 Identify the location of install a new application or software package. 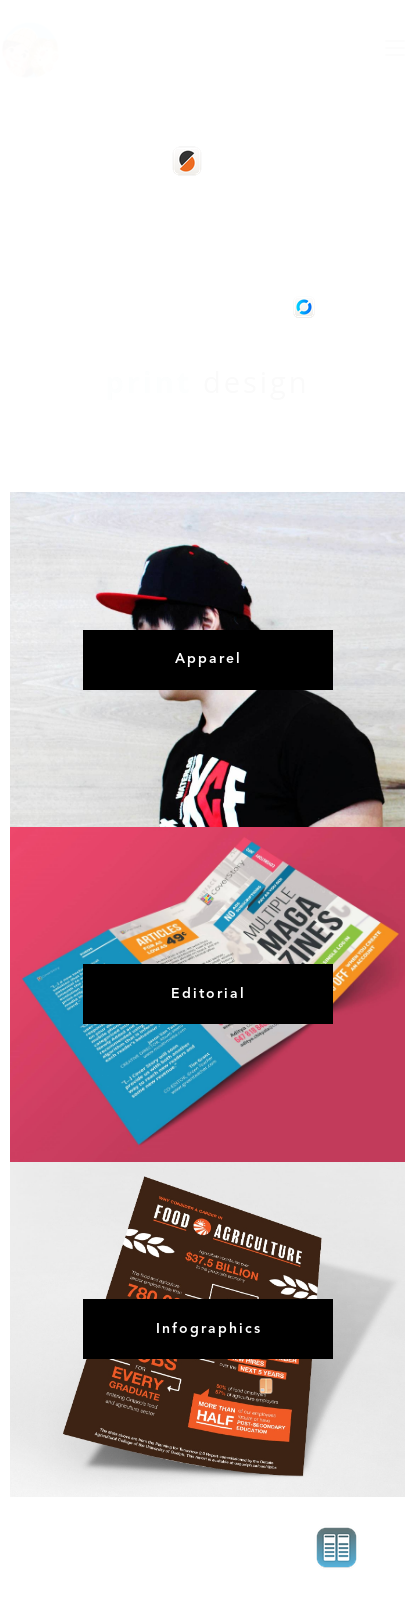
(266, 1386).